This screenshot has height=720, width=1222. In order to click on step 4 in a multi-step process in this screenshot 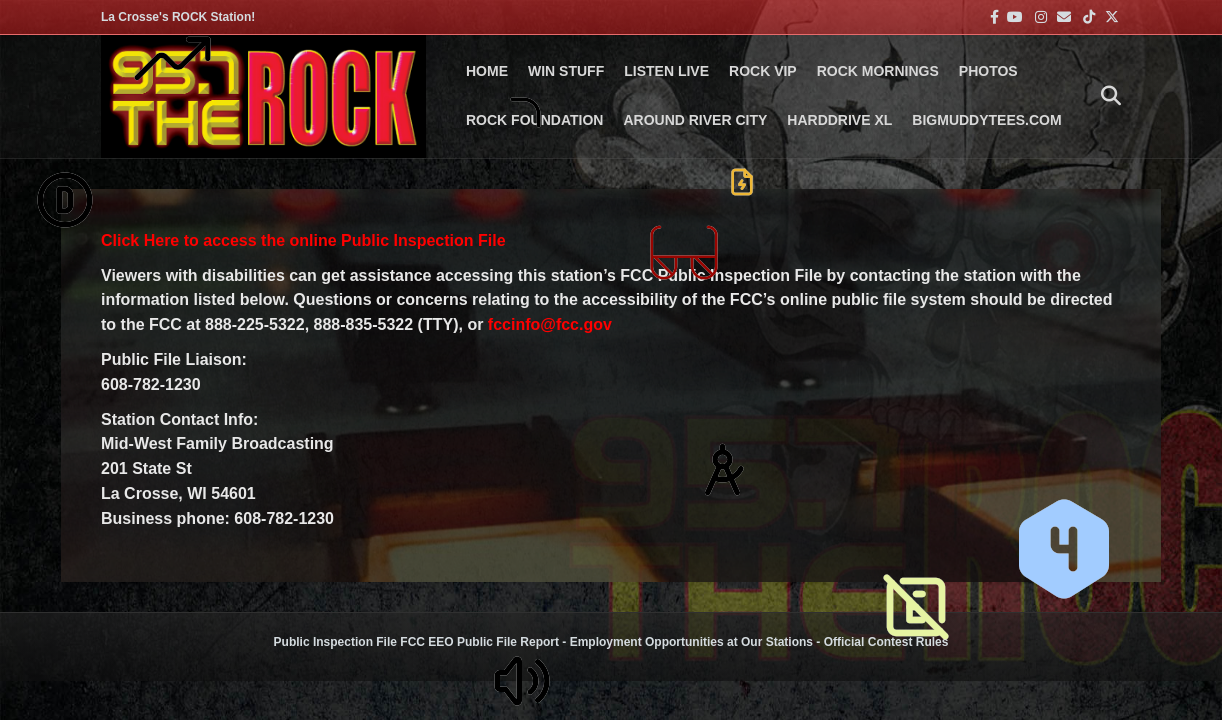, I will do `click(1064, 549)`.